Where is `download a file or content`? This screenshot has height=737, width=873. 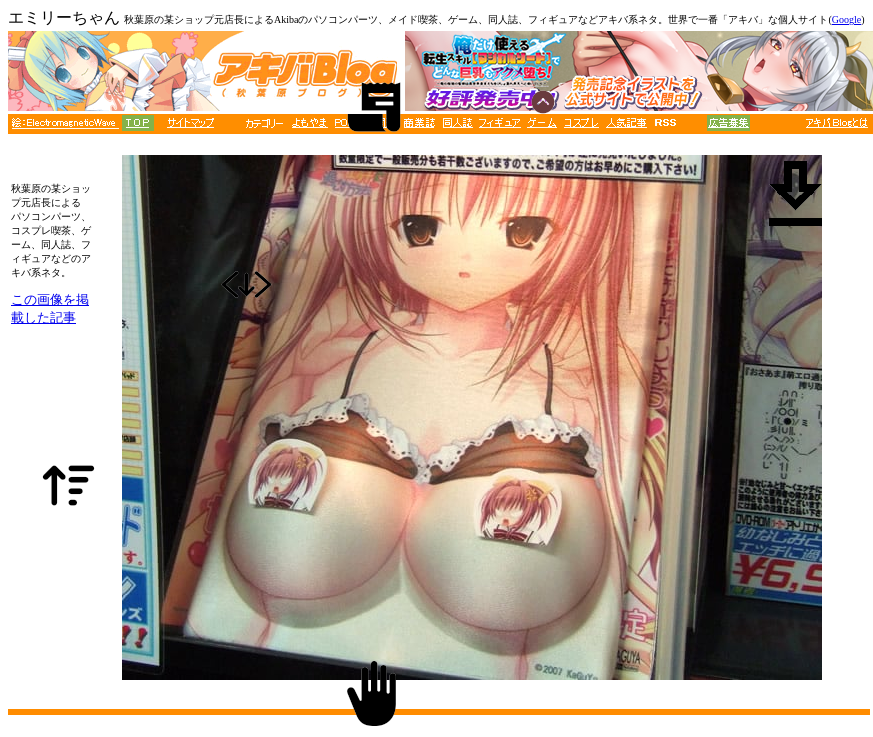 download a file or content is located at coordinates (795, 195).